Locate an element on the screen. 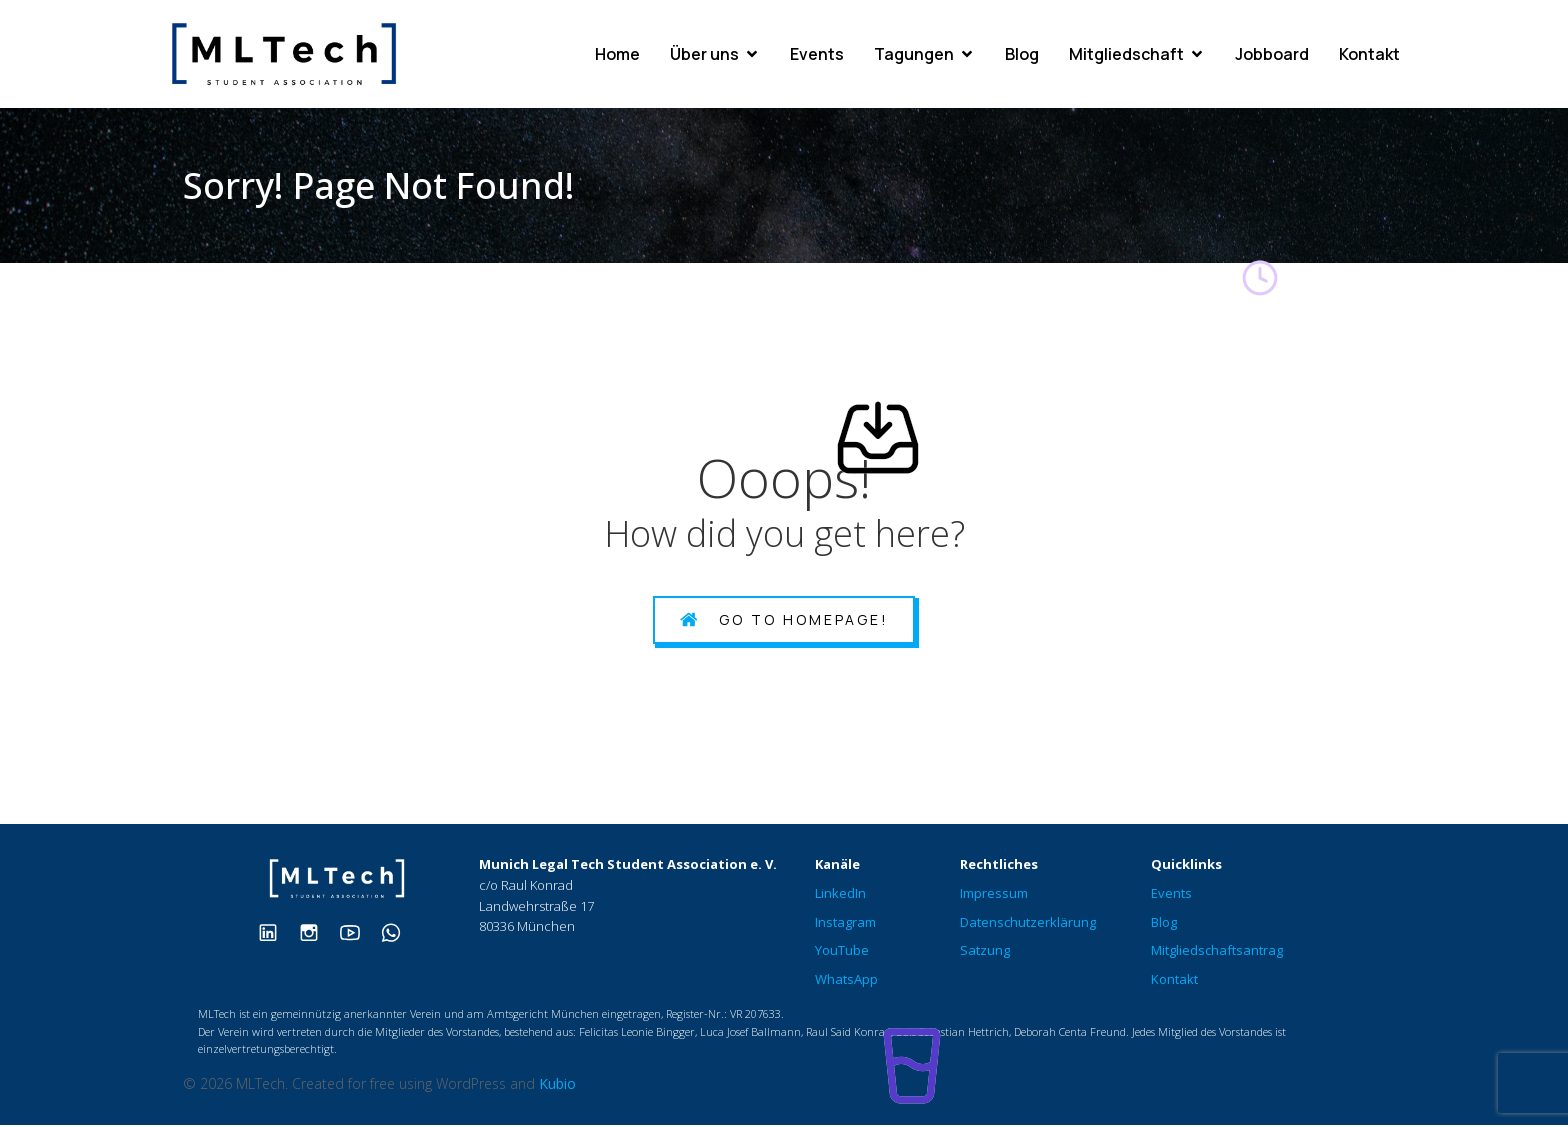 This screenshot has height=1127, width=1568. view time or clock settings is located at coordinates (1260, 278).